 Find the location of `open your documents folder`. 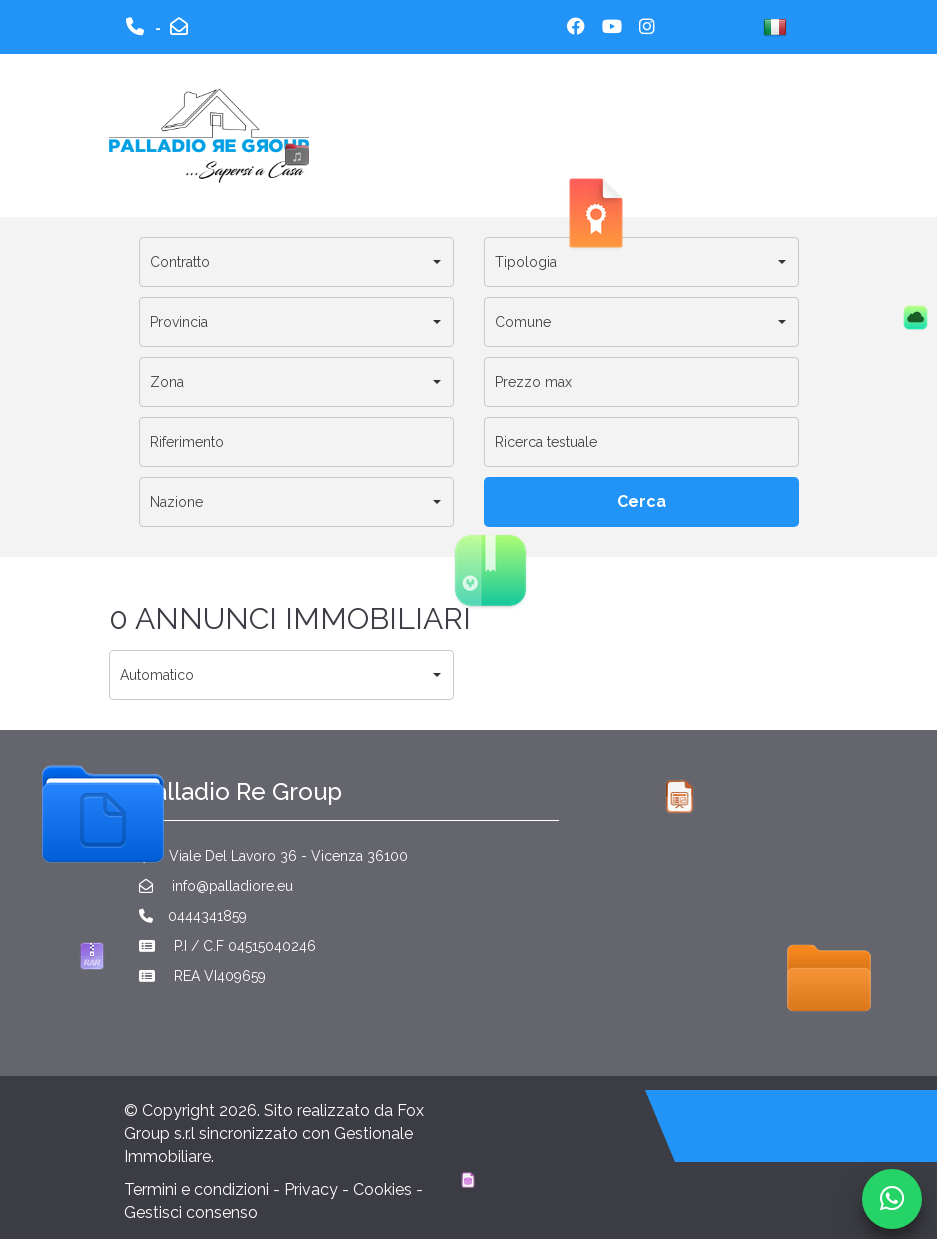

open your documents folder is located at coordinates (103, 814).